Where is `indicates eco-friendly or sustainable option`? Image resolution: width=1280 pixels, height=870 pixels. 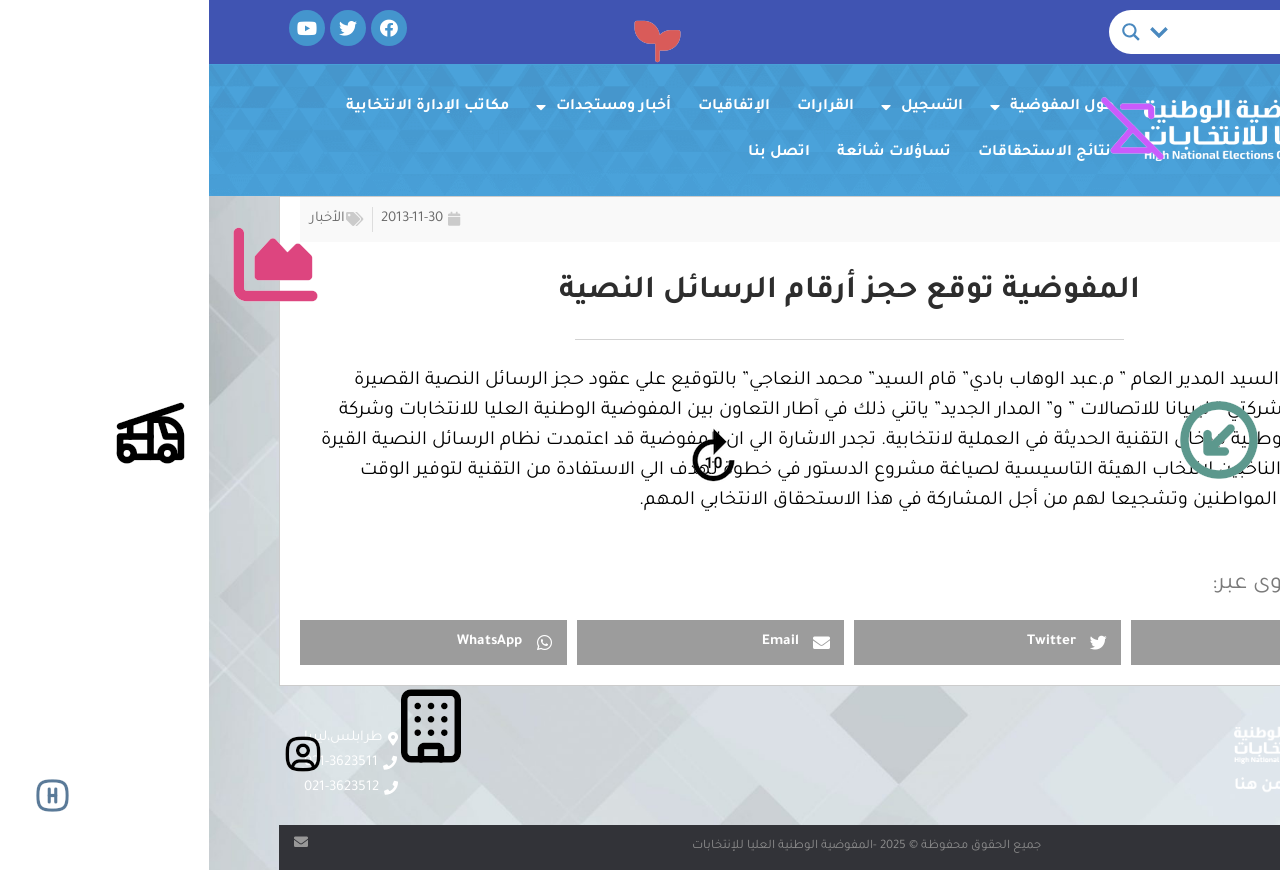
indicates eco-friendly or sustainable option is located at coordinates (657, 41).